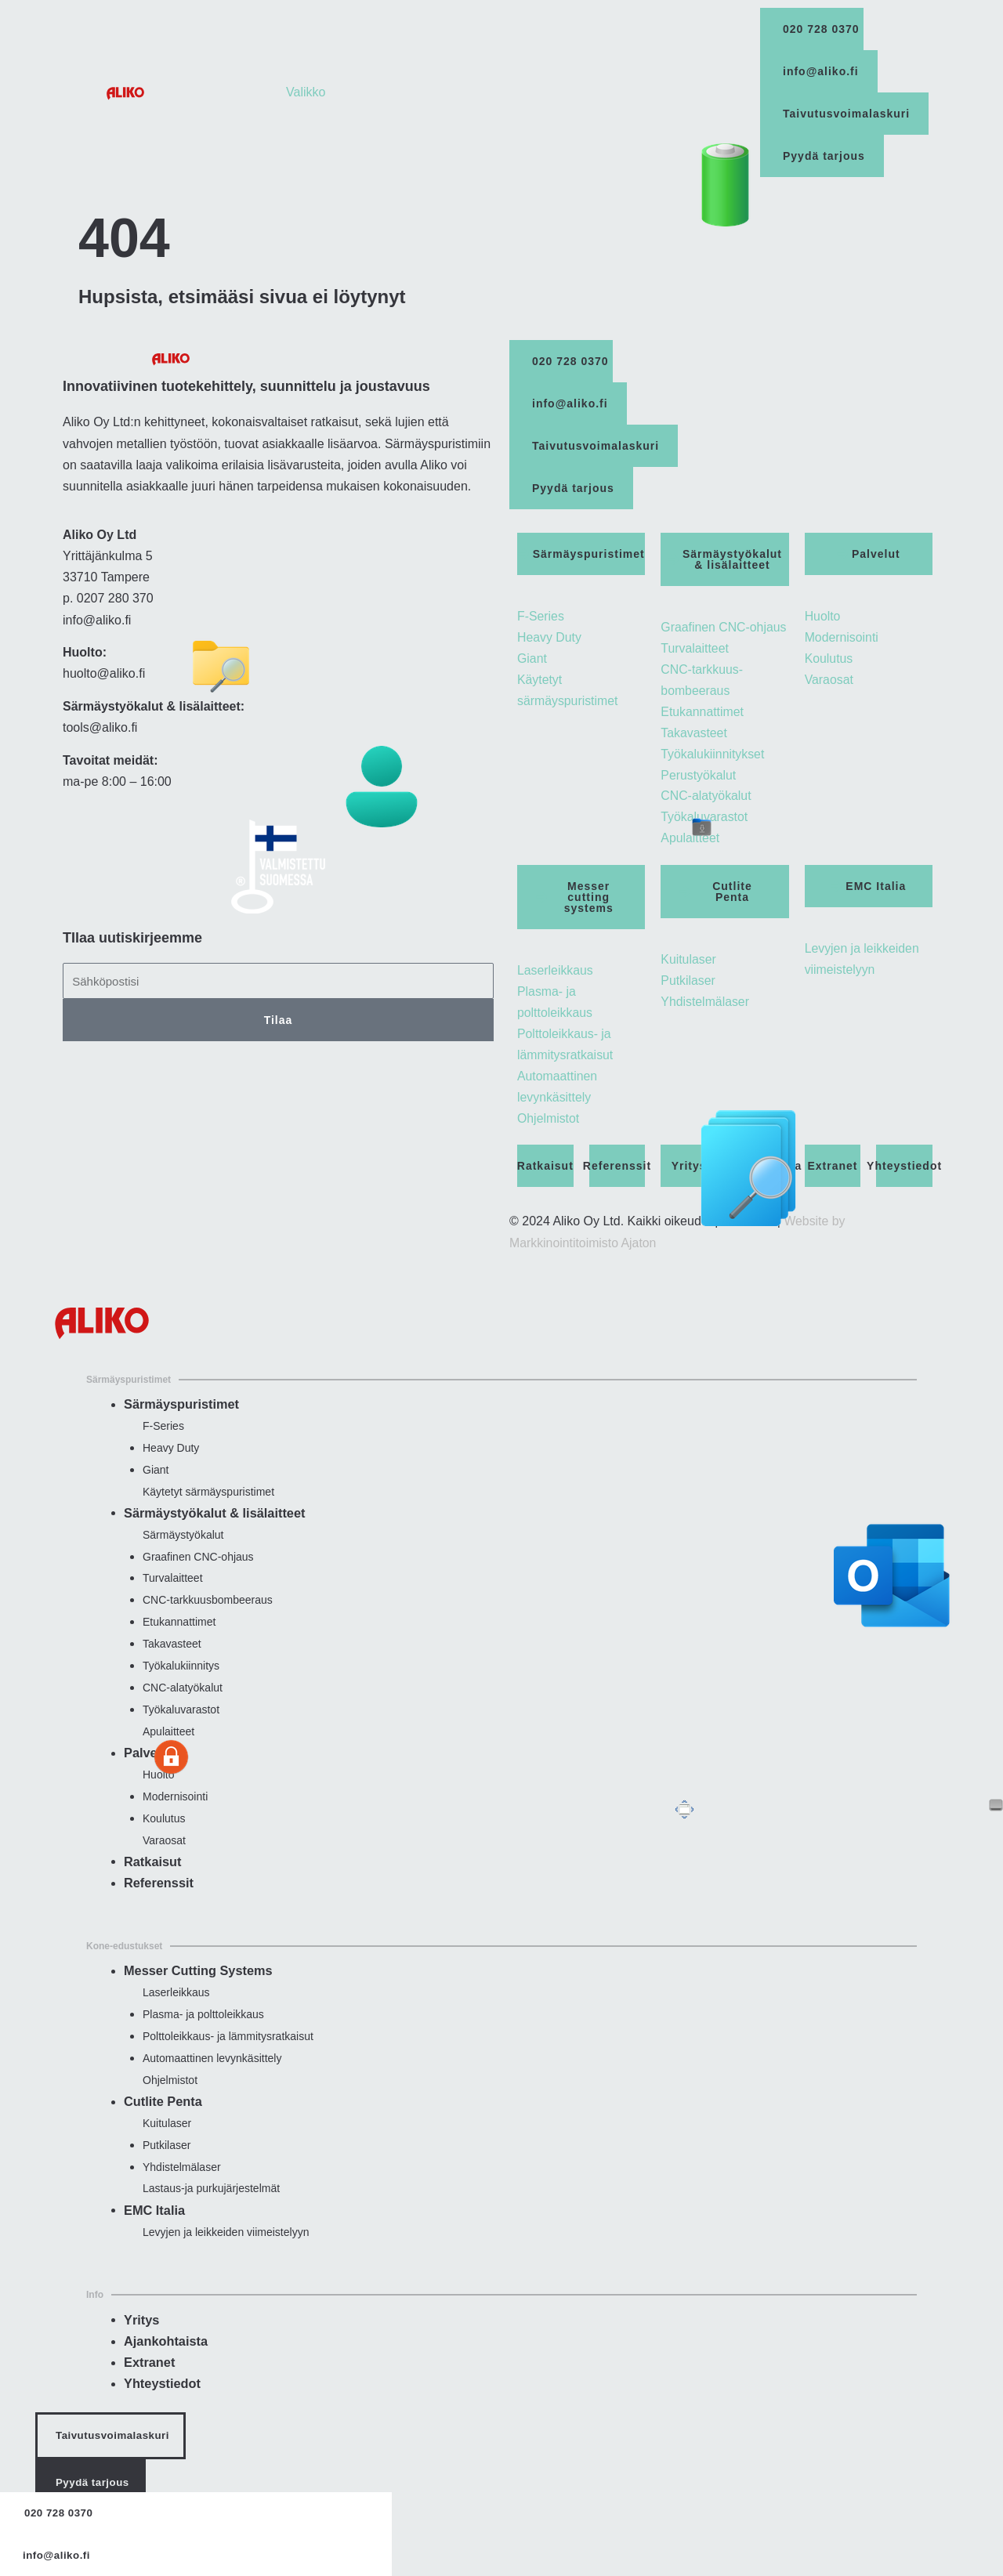 The height and width of the screenshot is (2576, 1003). Describe the element at coordinates (684, 1809) in the screenshot. I see `expand window to fullscreen mode` at that location.